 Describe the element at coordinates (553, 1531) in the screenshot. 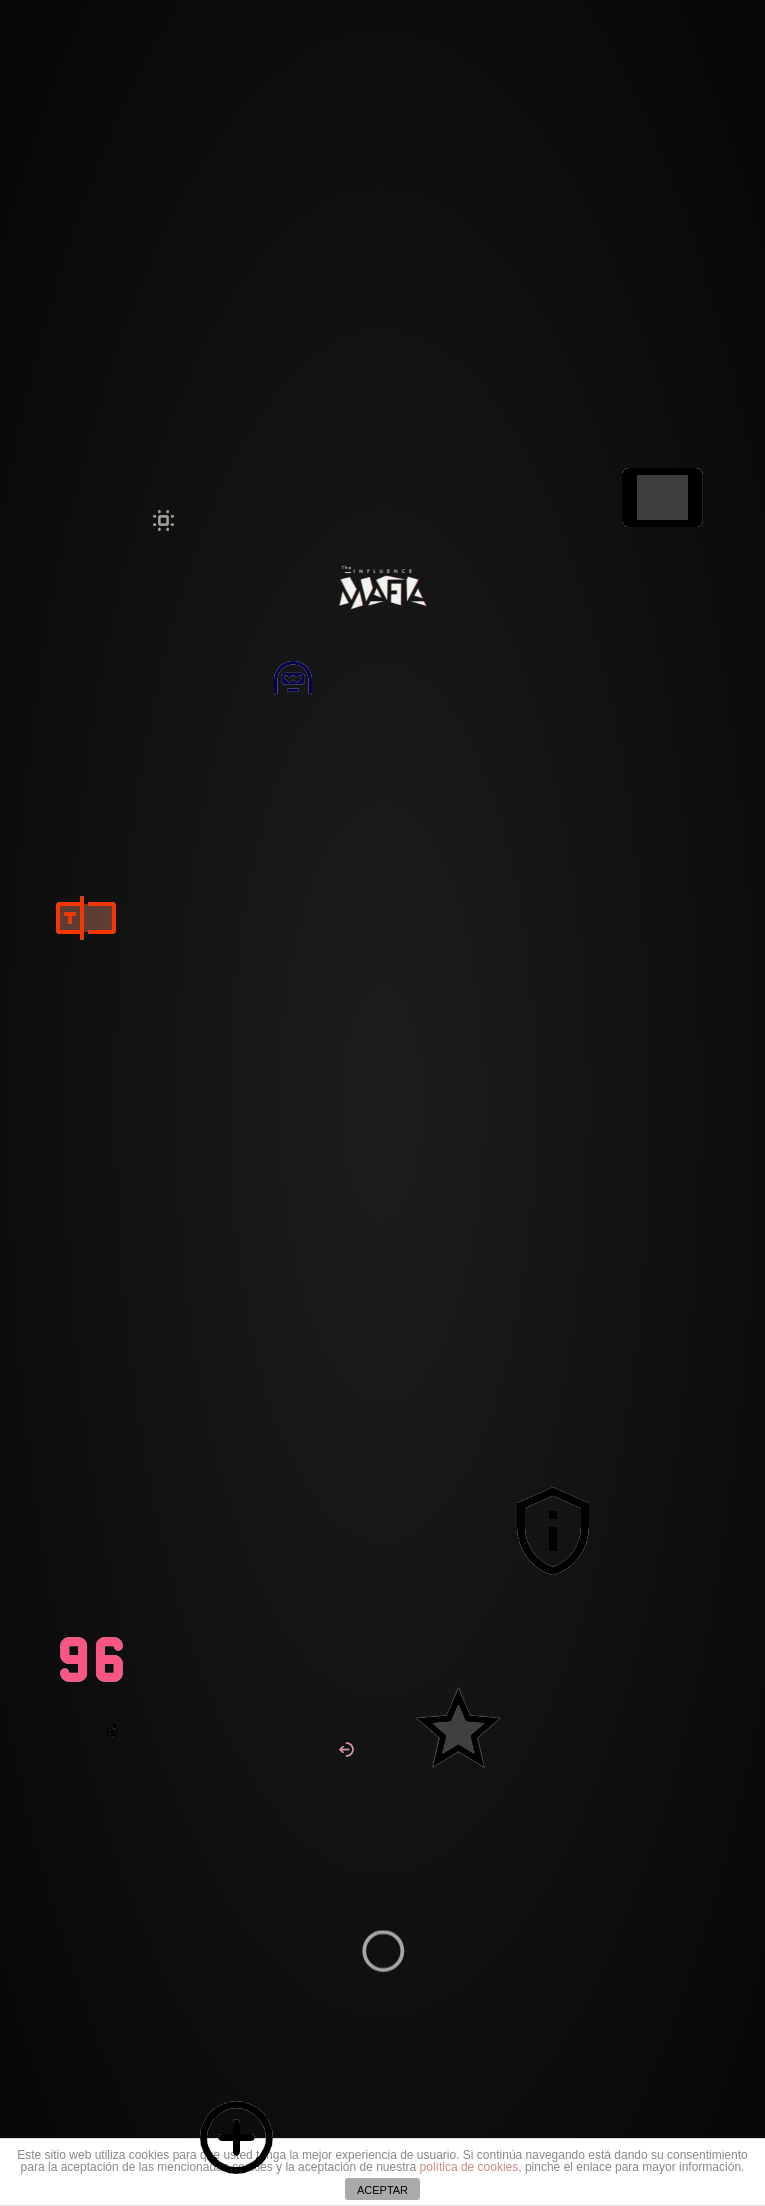

I see `view privacy policy or security information` at that location.